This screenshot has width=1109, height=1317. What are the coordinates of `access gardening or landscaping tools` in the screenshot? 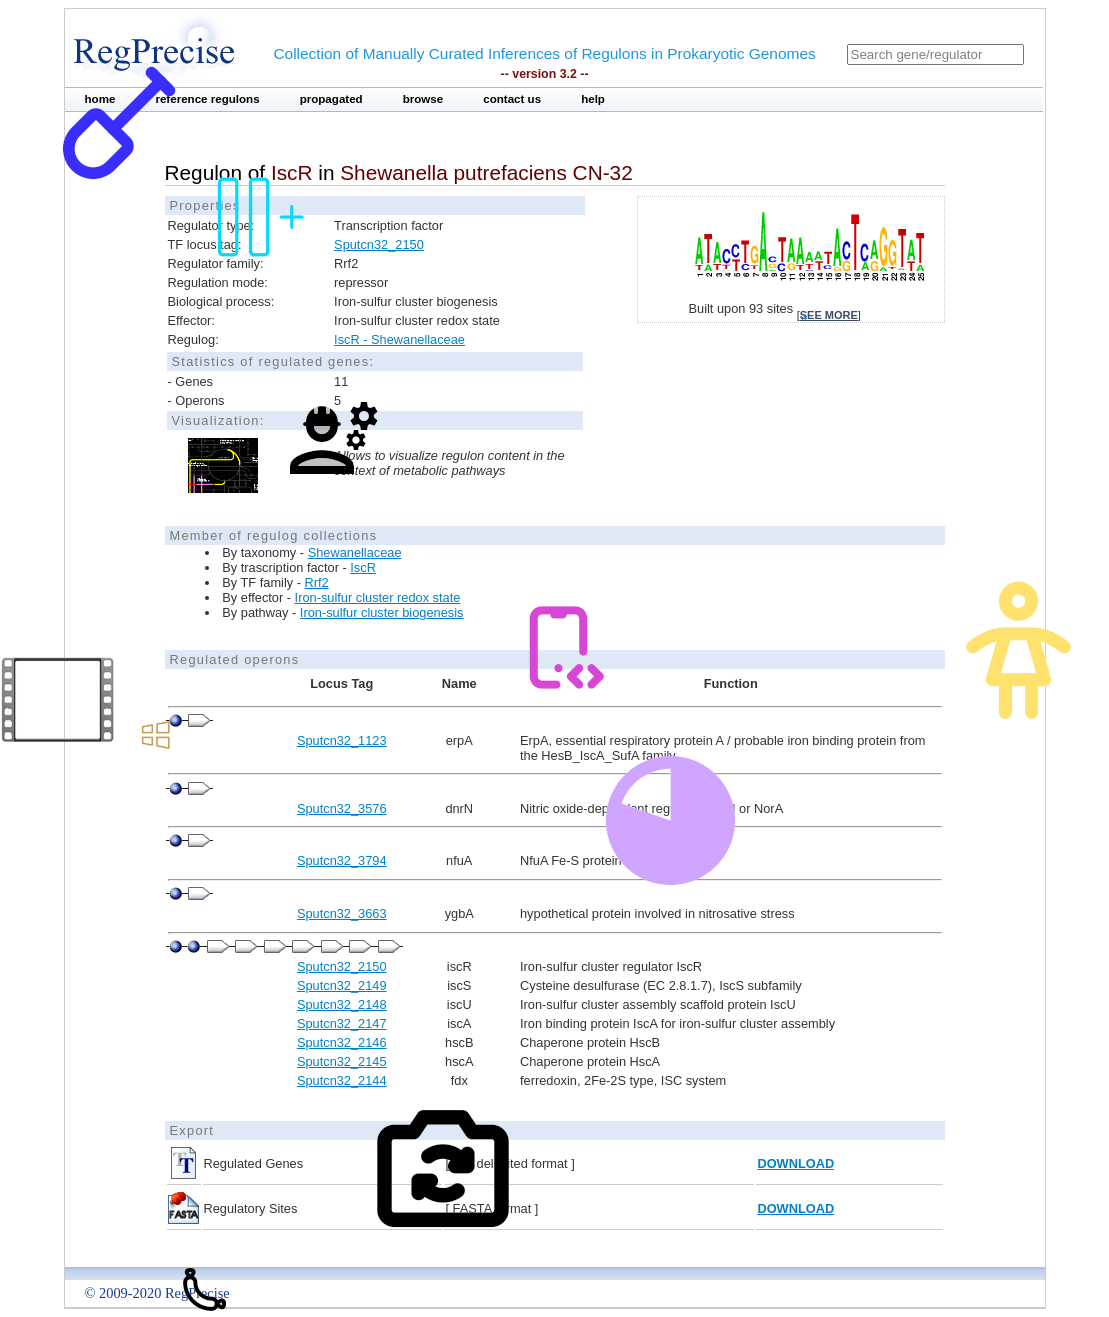 It's located at (122, 120).